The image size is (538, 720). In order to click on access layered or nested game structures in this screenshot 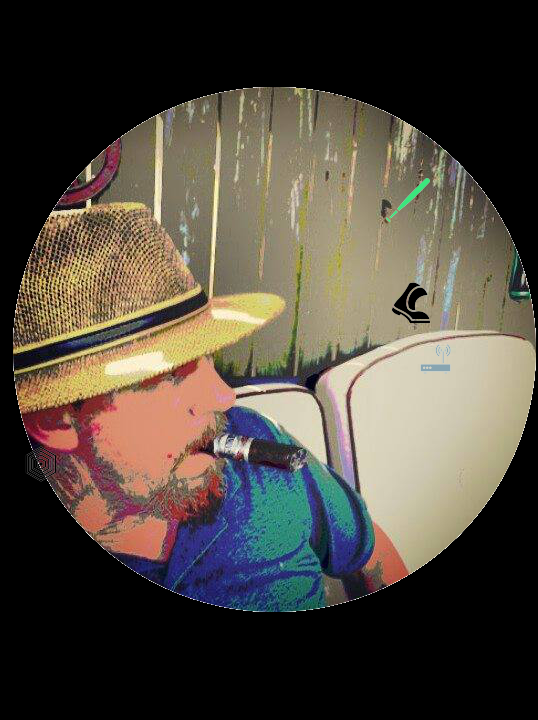, I will do `click(41, 464)`.